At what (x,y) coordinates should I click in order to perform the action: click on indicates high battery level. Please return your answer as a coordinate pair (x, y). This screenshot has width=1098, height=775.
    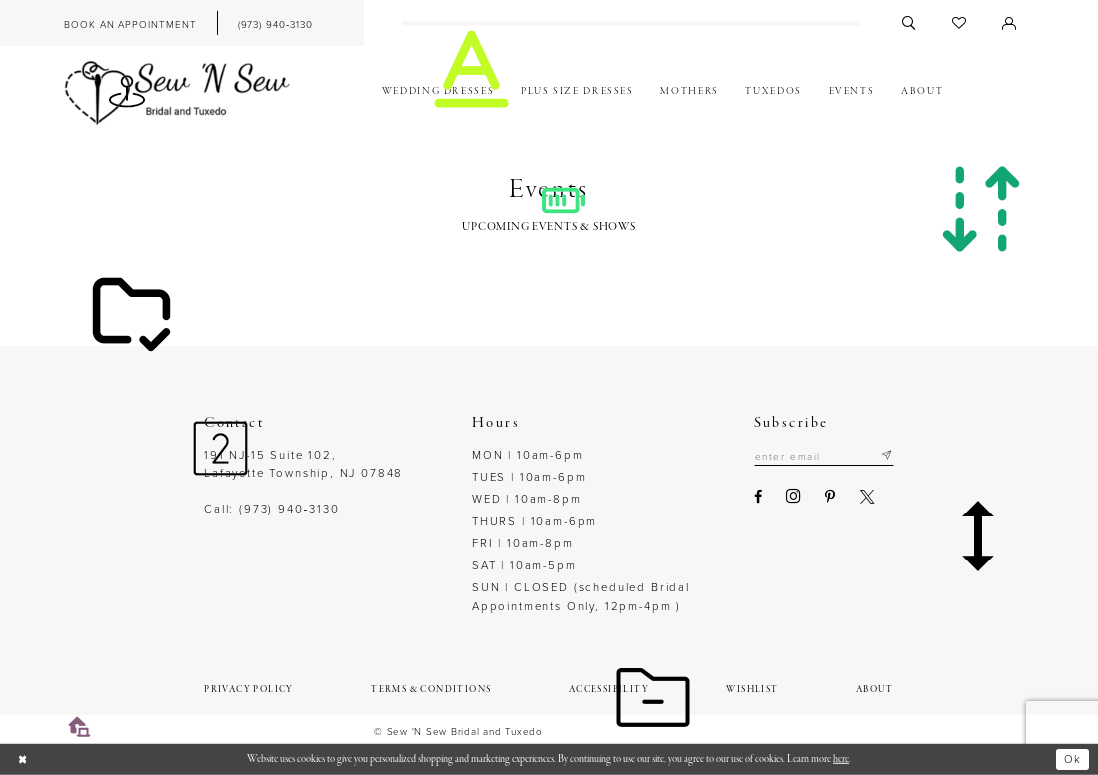
    Looking at the image, I should click on (563, 200).